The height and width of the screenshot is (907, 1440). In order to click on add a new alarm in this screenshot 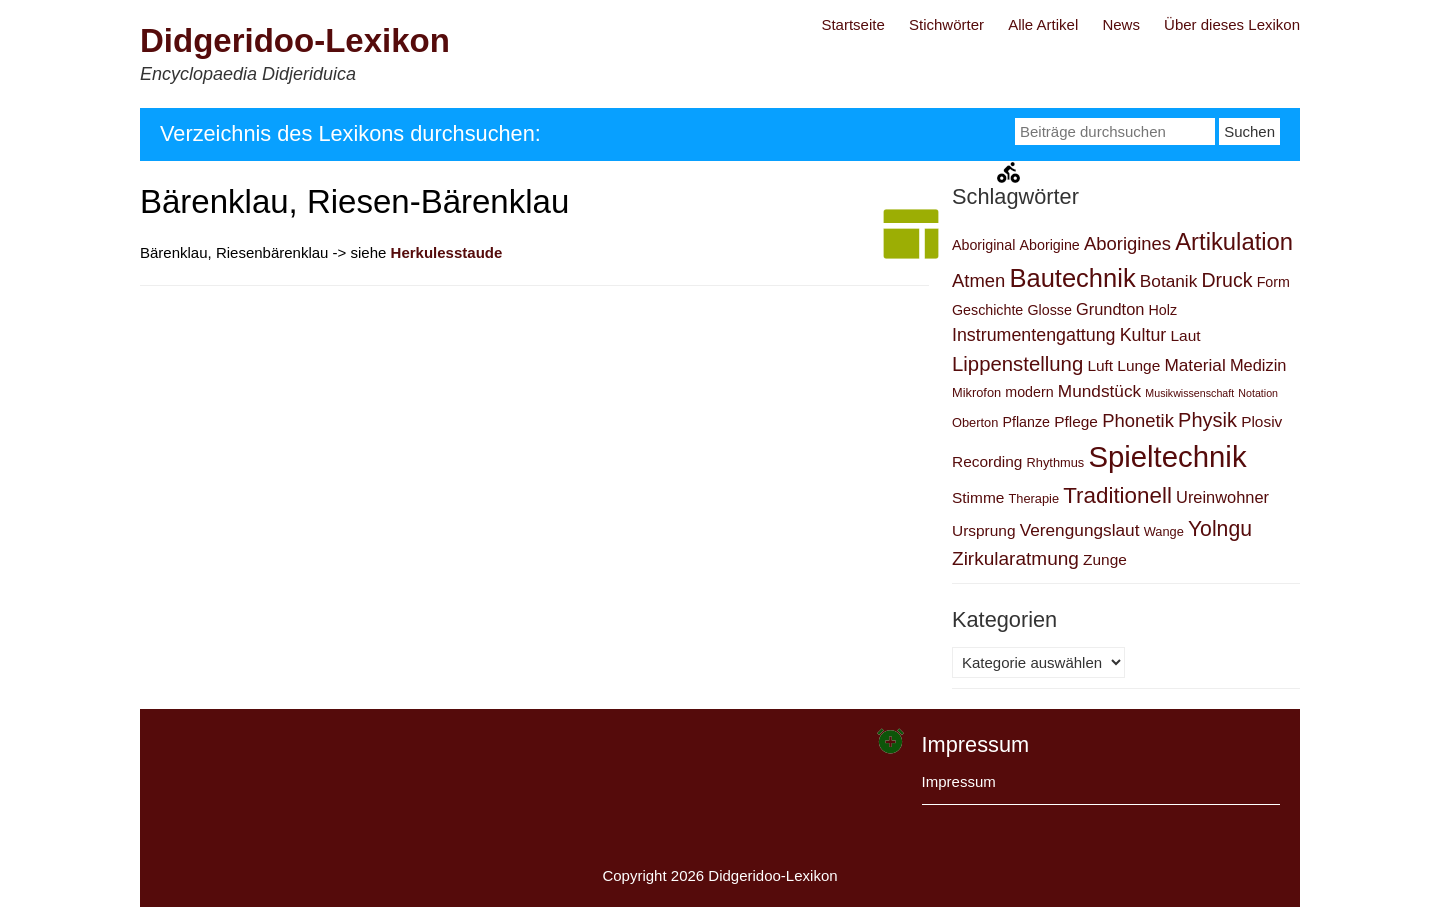, I will do `click(890, 740)`.